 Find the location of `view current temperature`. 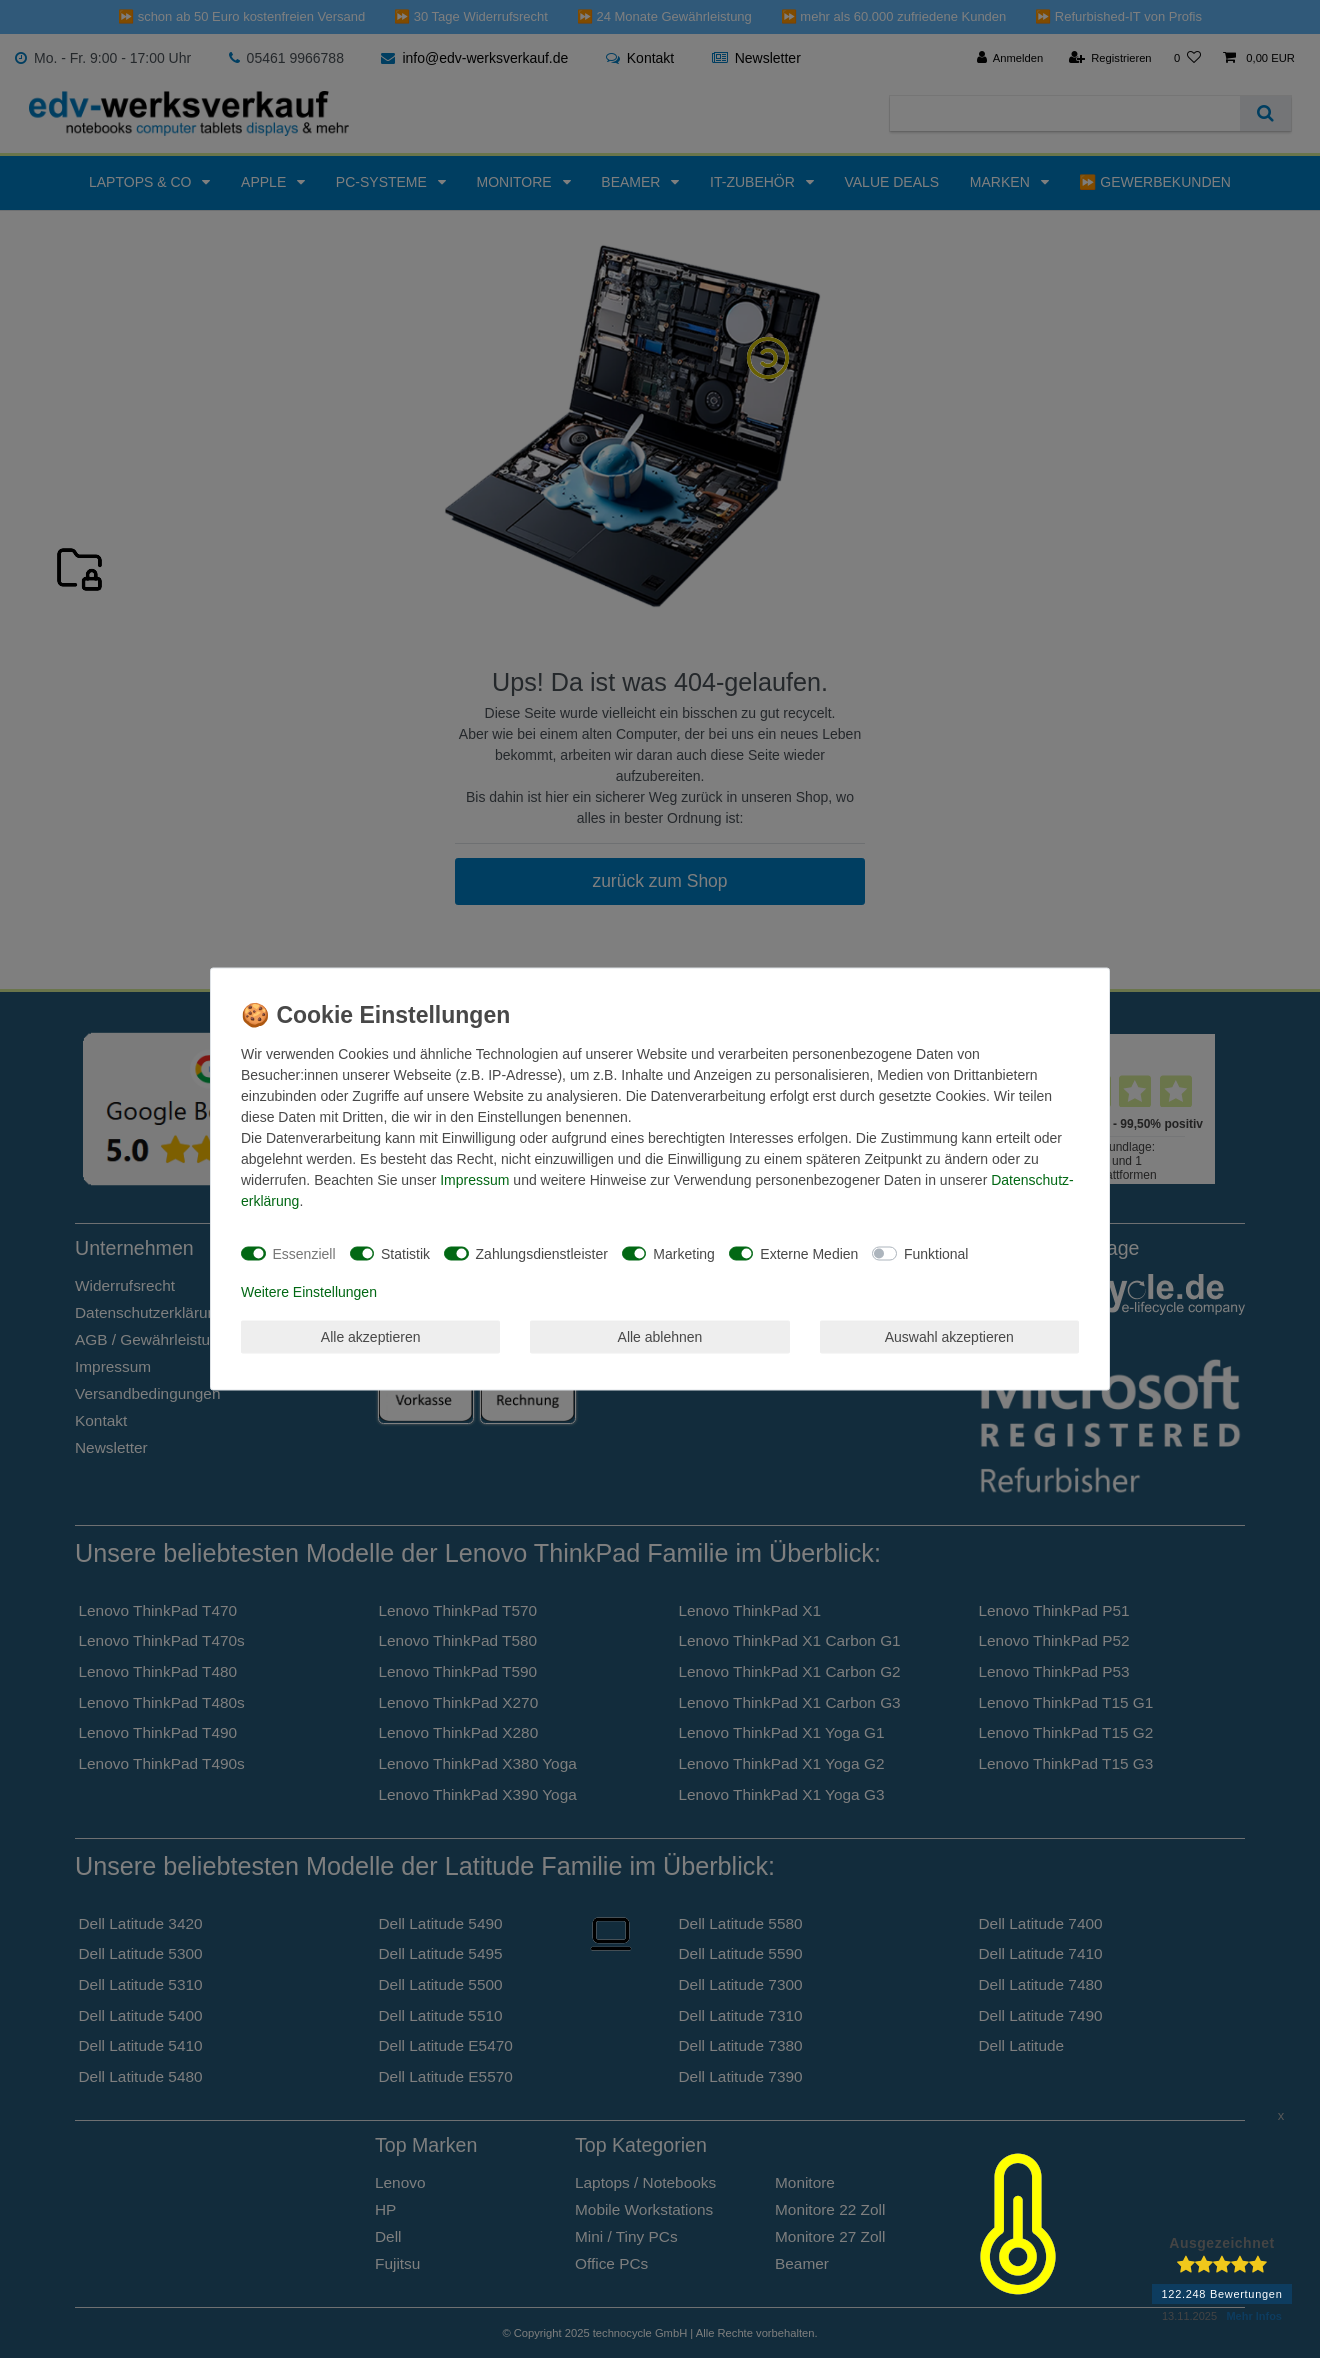

view current temperature is located at coordinates (1018, 2224).